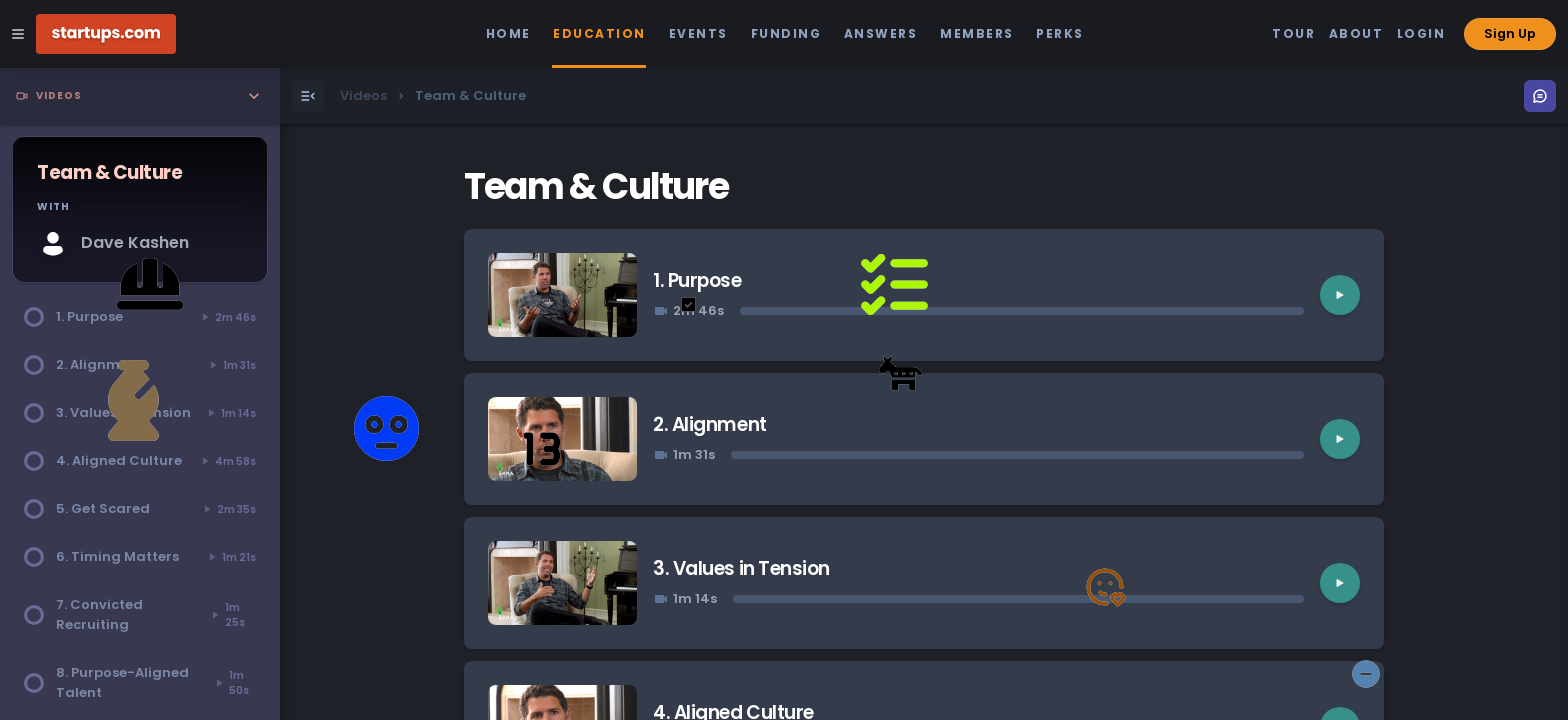 Image resolution: width=1568 pixels, height=720 pixels. Describe the element at coordinates (688, 304) in the screenshot. I see `mark a task as complete` at that location.